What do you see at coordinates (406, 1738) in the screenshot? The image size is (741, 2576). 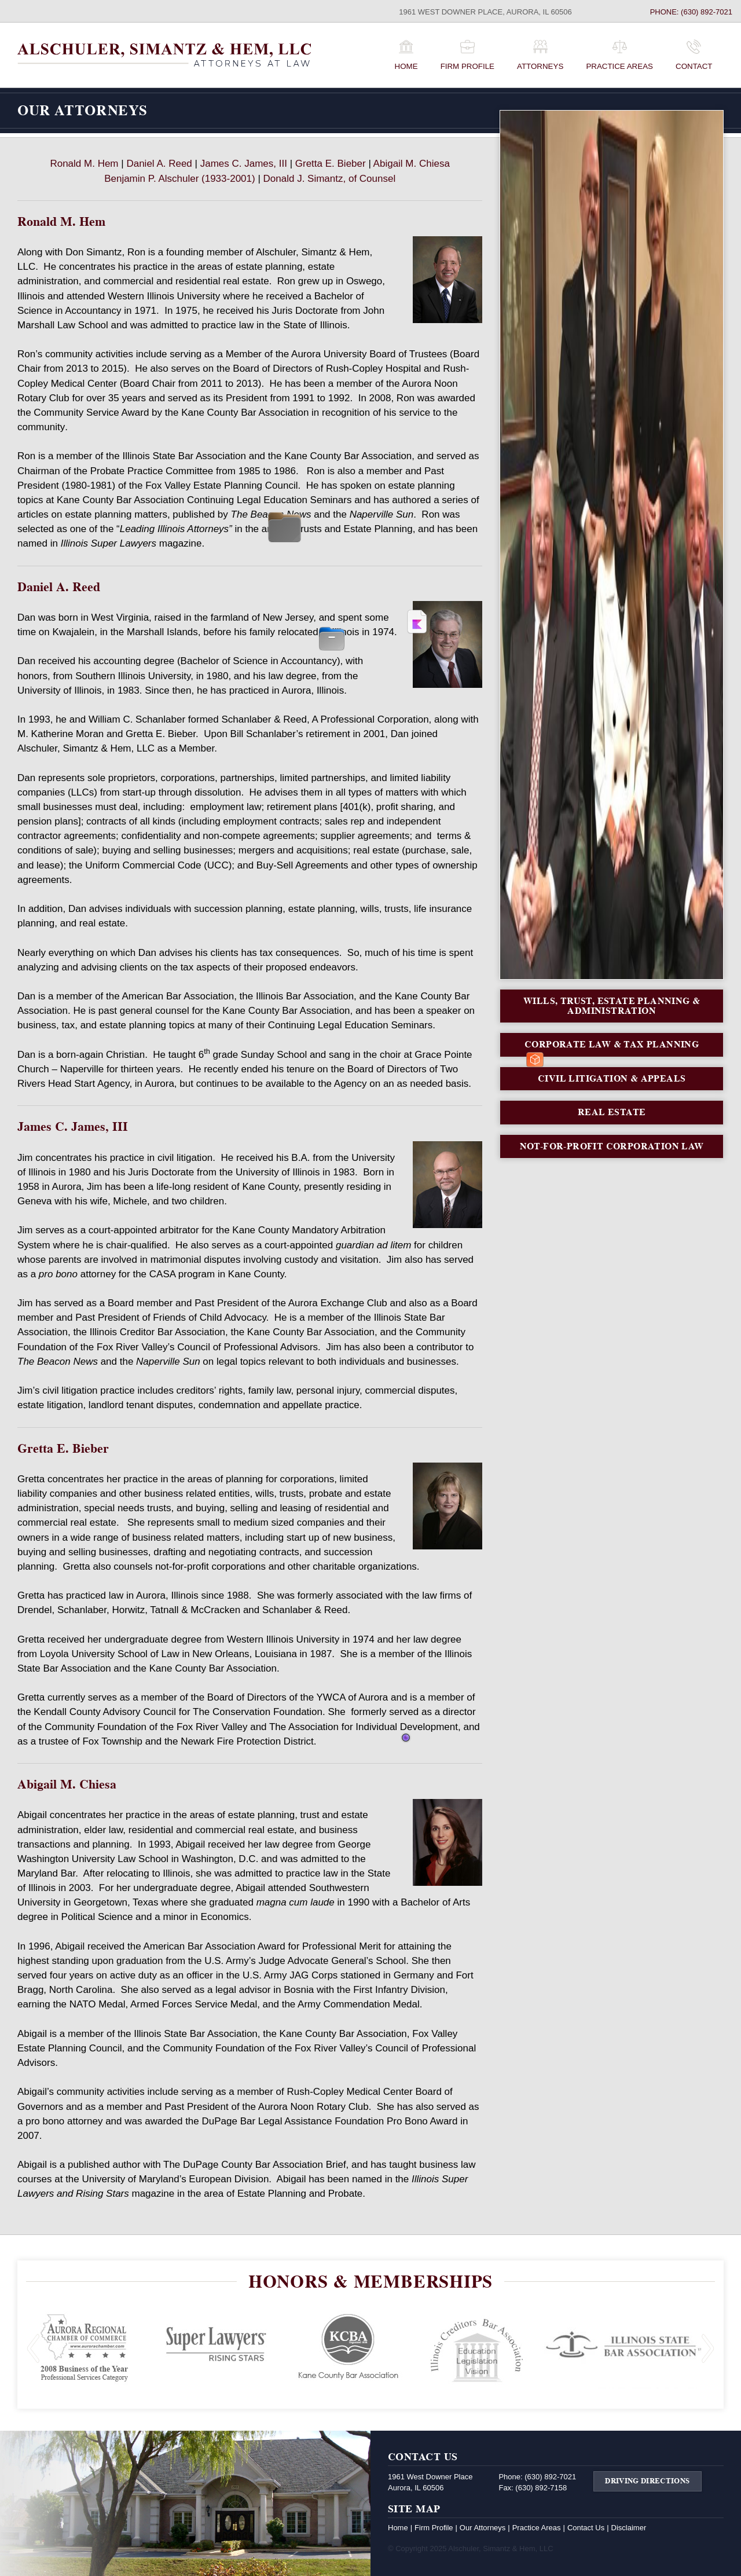 I see `open the camera app to take photos or videos` at bounding box center [406, 1738].